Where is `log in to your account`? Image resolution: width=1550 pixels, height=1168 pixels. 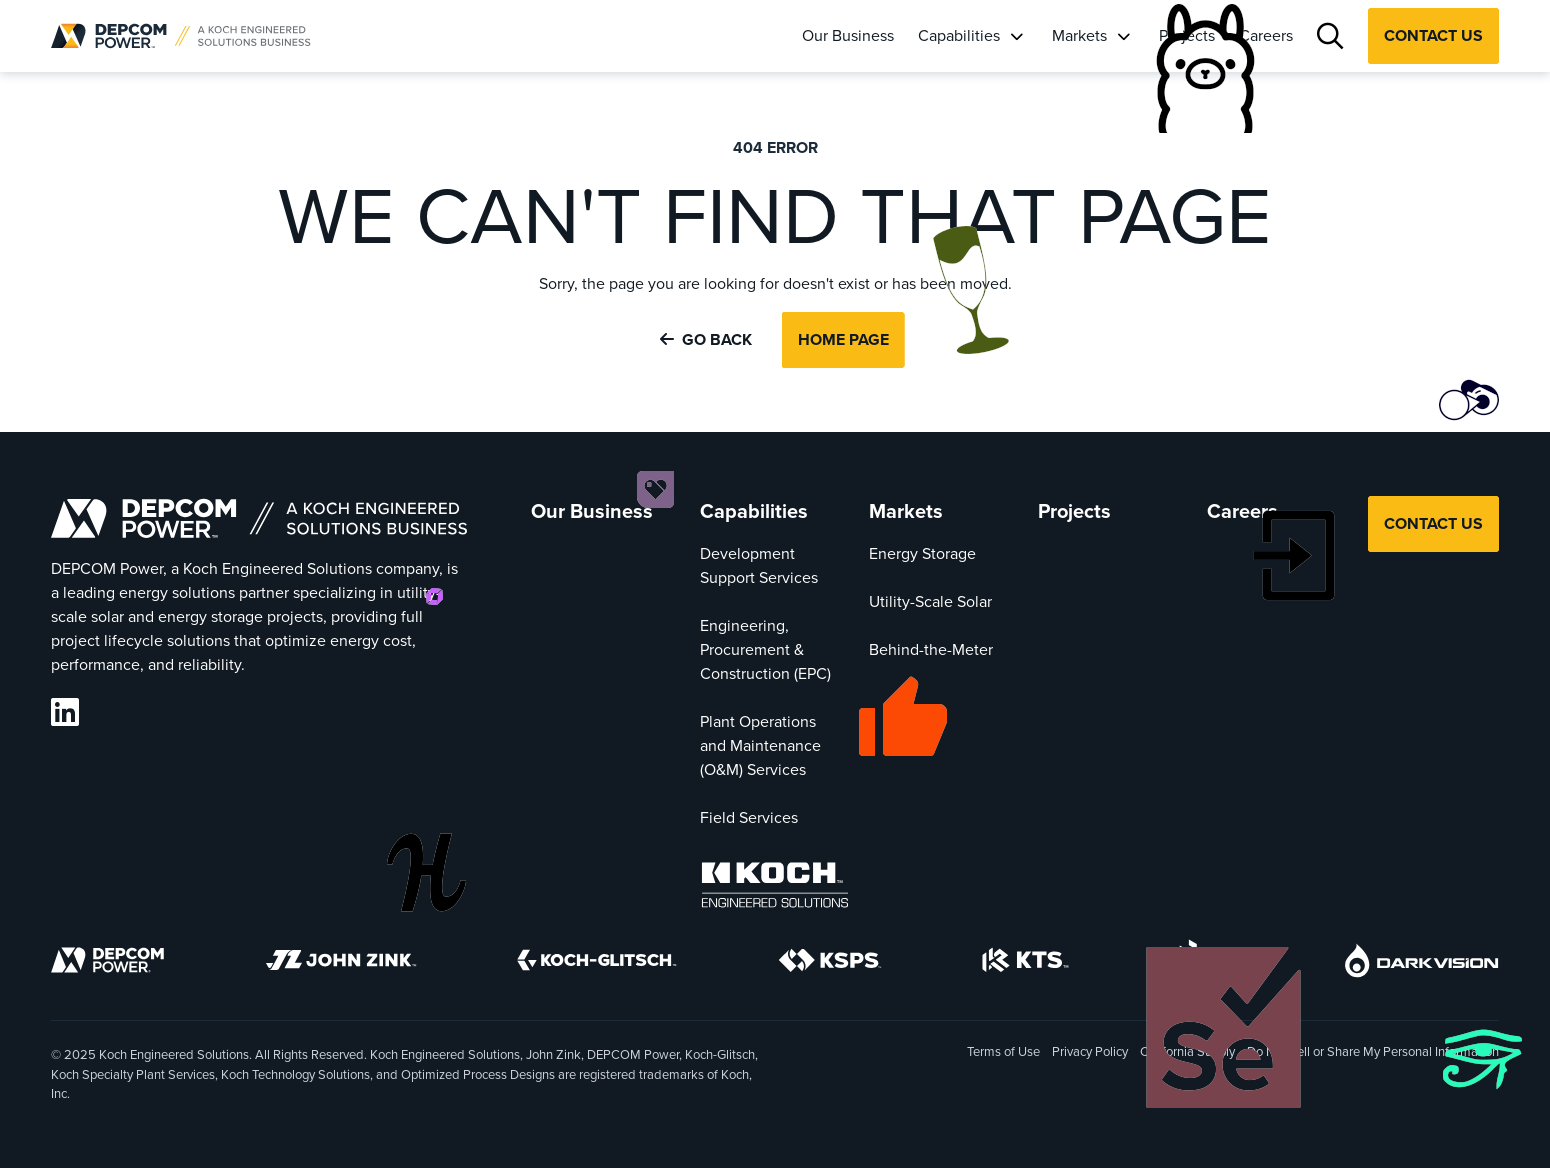 log in to your account is located at coordinates (1298, 555).